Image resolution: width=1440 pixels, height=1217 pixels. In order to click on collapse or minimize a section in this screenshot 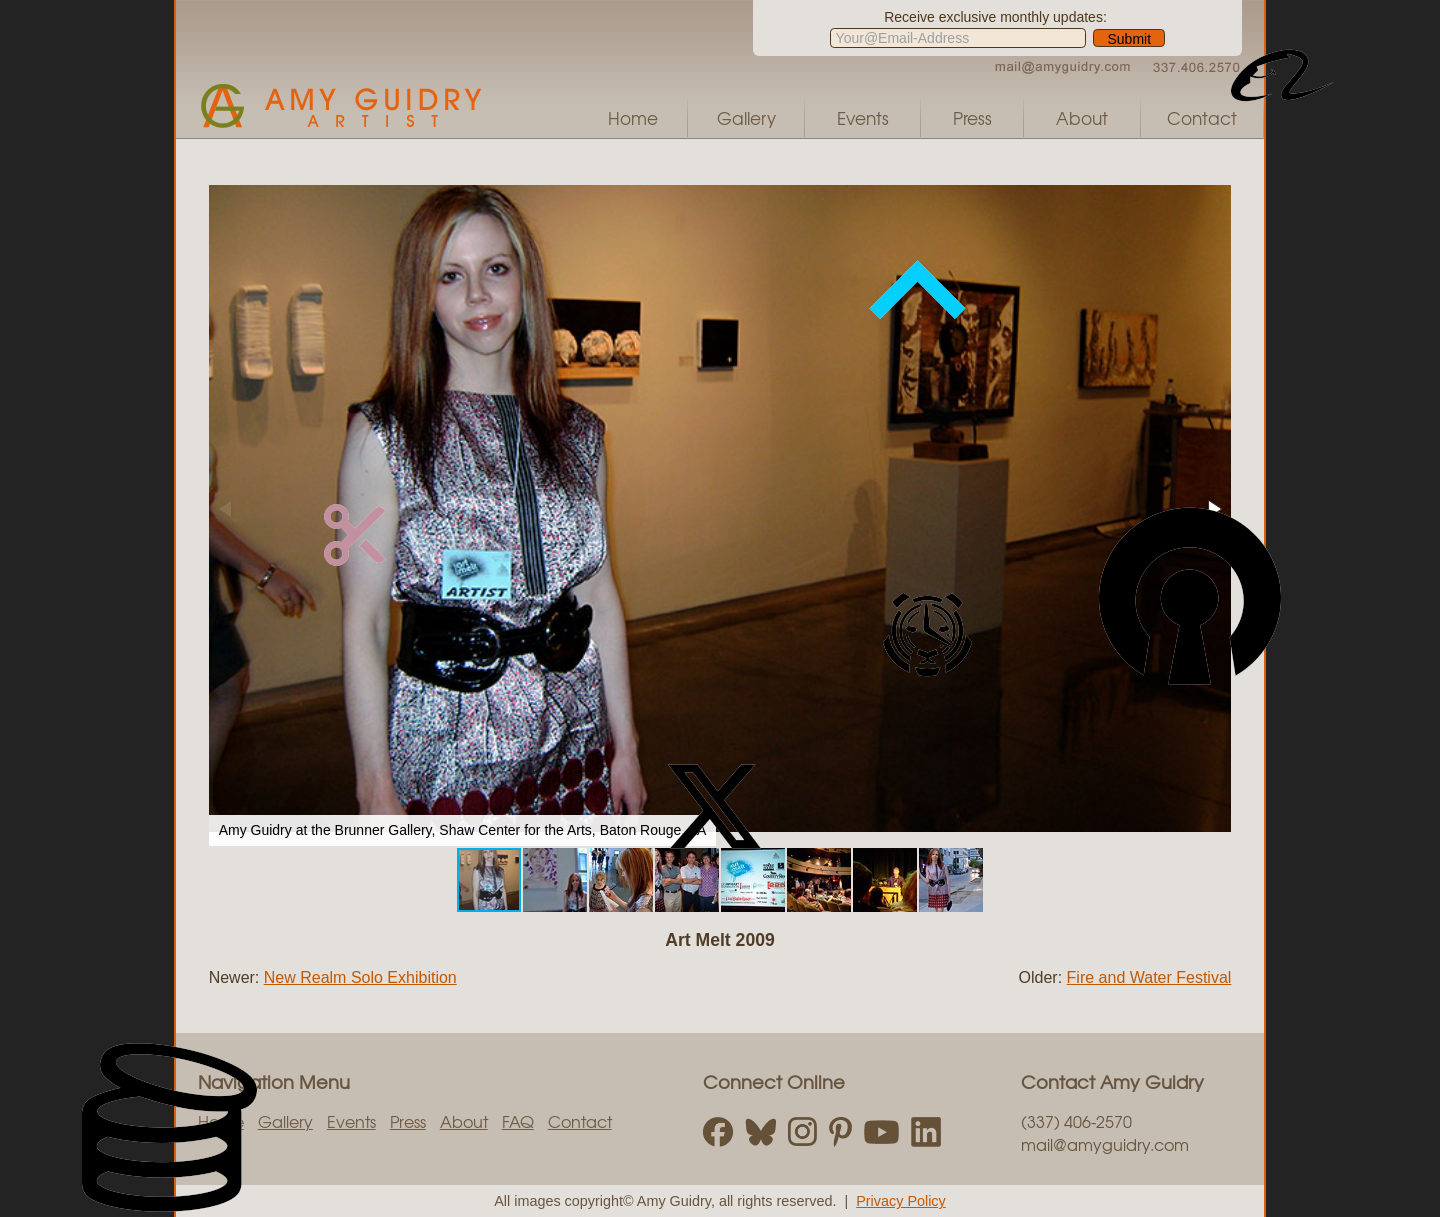, I will do `click(917, 290)`.